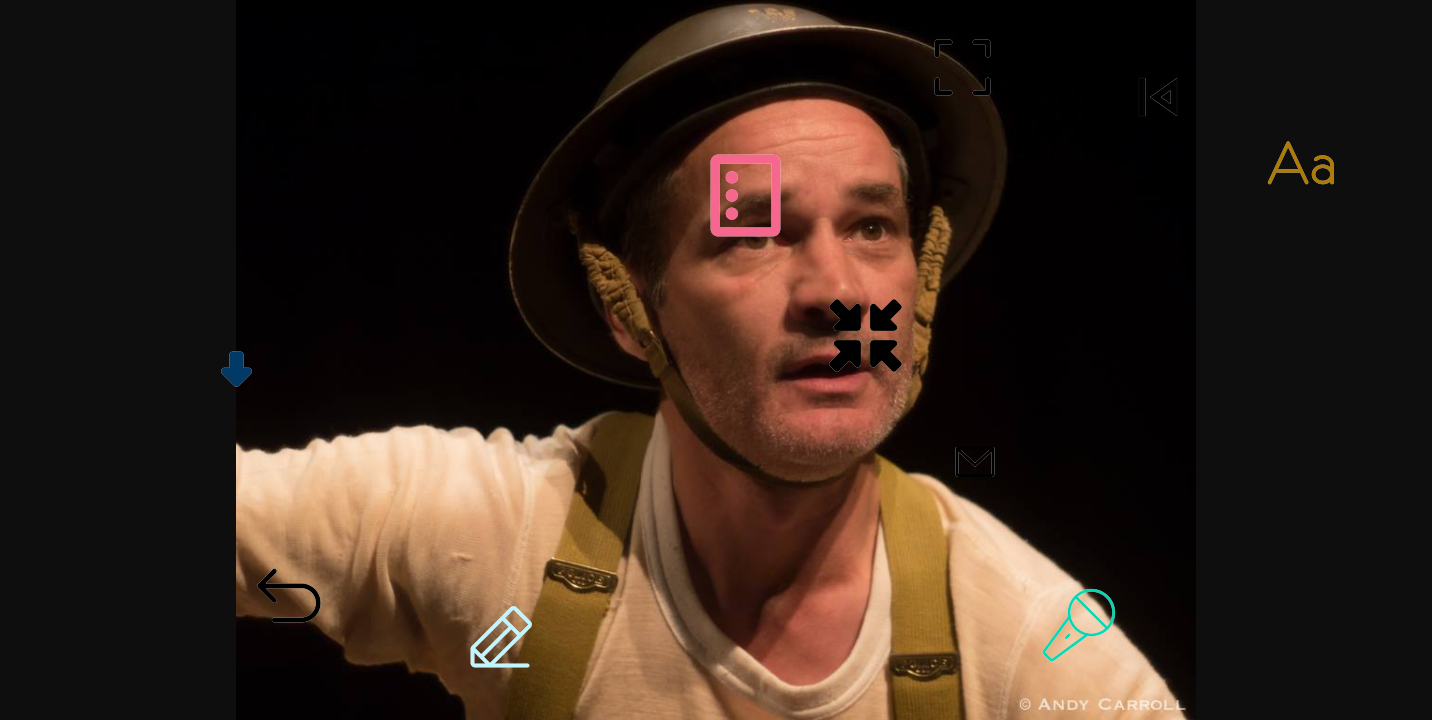 Image resolution: width=1432 pixels, height=720 pixels. Describe the element at coordinates (1302, 164) in the screenshot. I see `adjust font or text size settings` at that location.